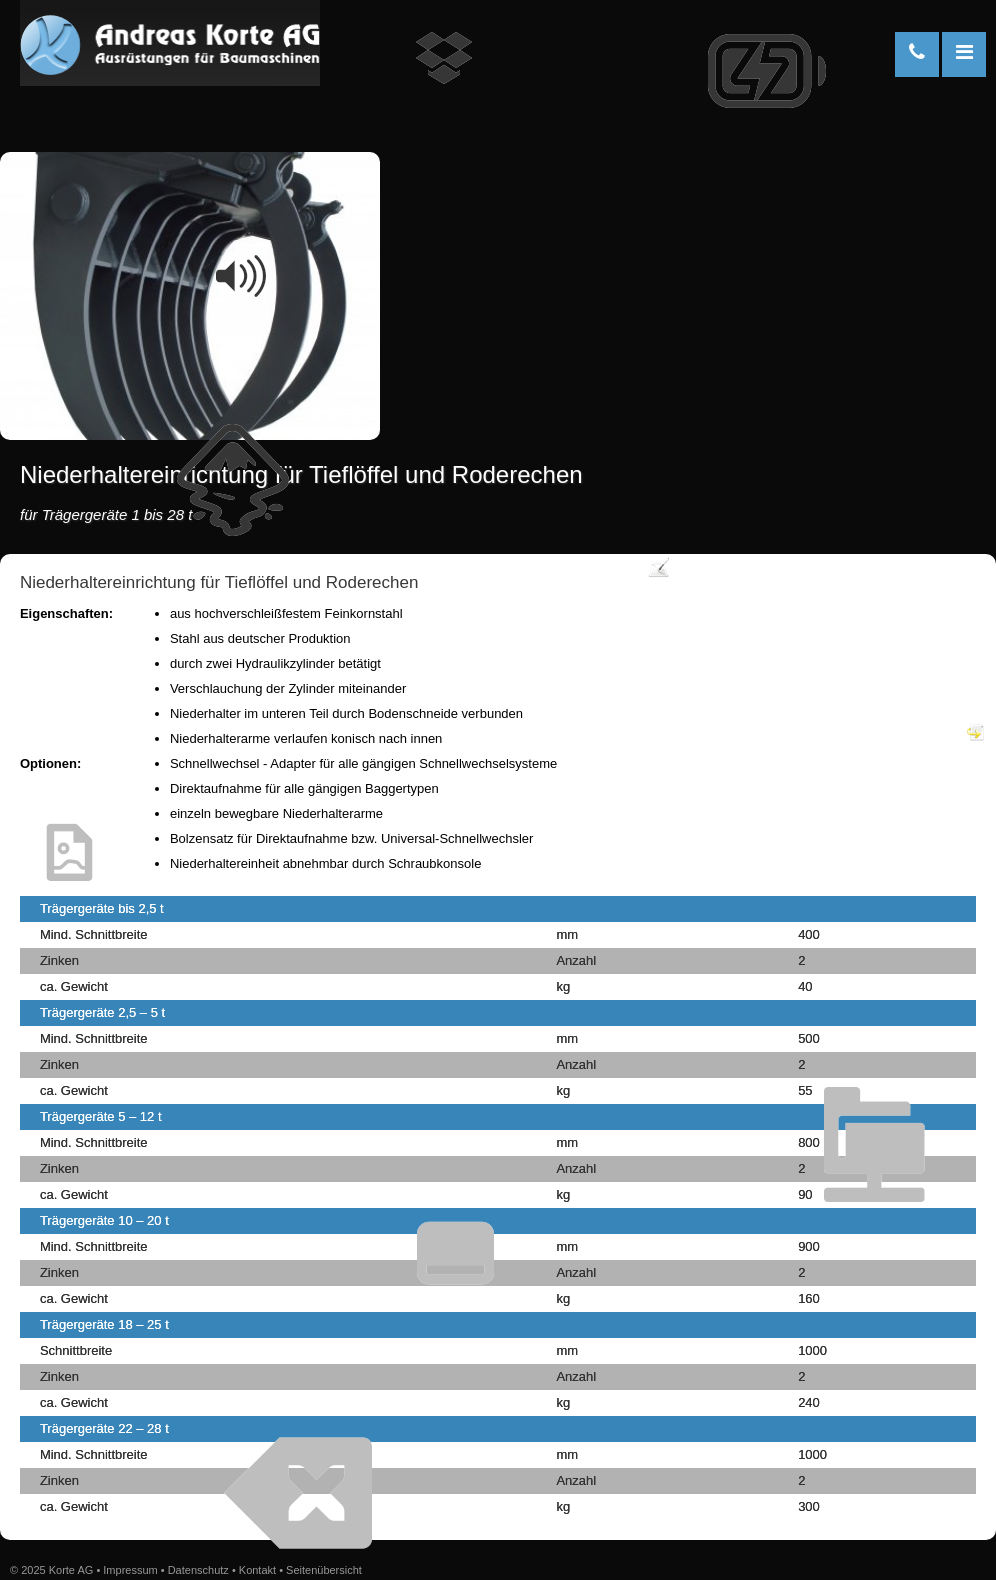  I want to click on open Dropbox cloud storage, so click(444, 60).